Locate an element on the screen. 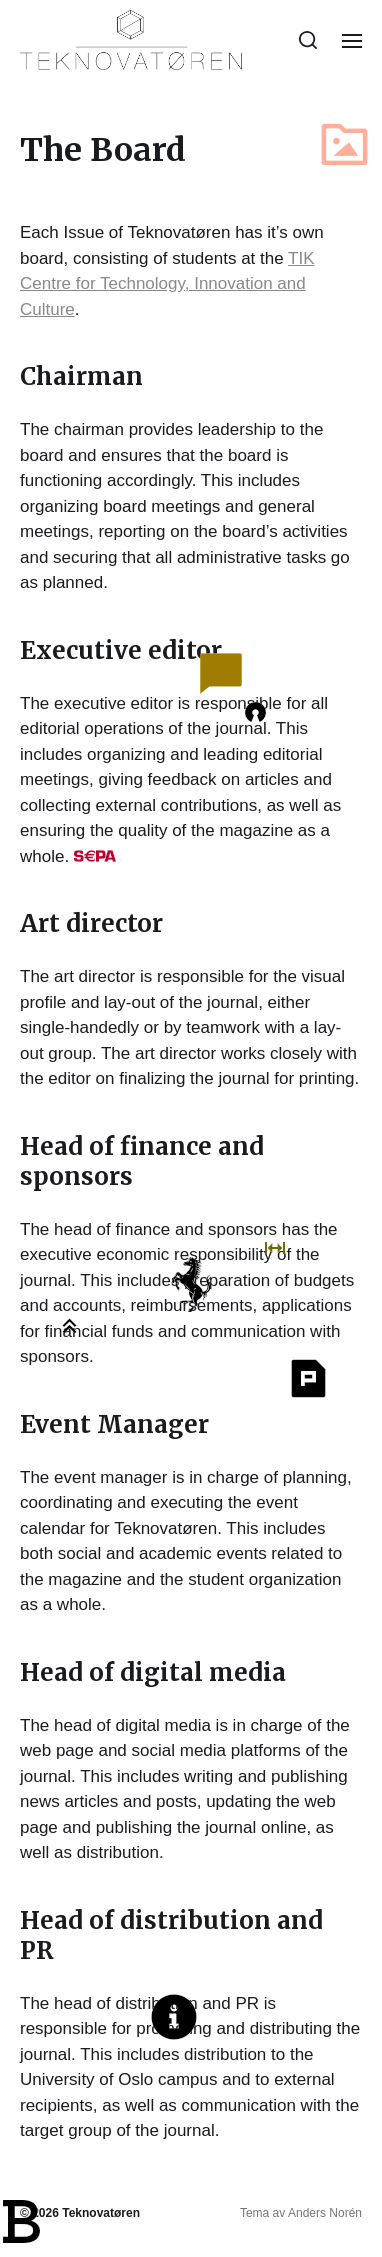 The width and height of the screenshot is (382, 2257). Ferrari brand logo is located at coordinates (191, 1284).